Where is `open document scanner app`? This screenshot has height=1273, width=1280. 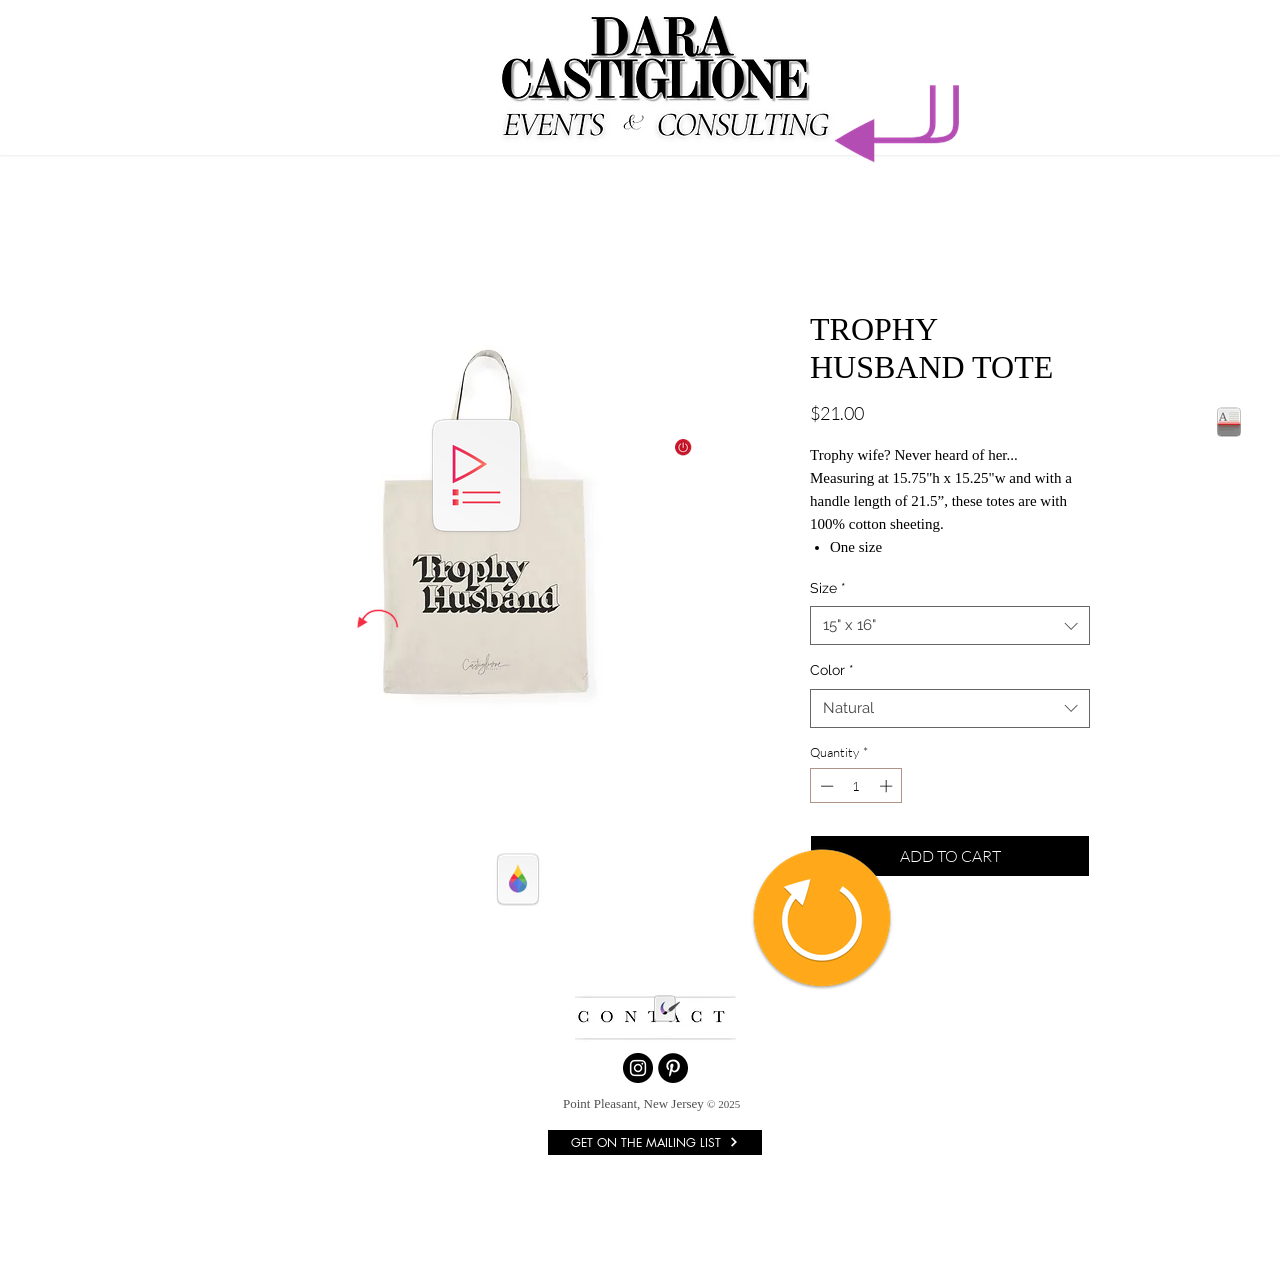 open document scanner app is located at coordinates (1229, 422).